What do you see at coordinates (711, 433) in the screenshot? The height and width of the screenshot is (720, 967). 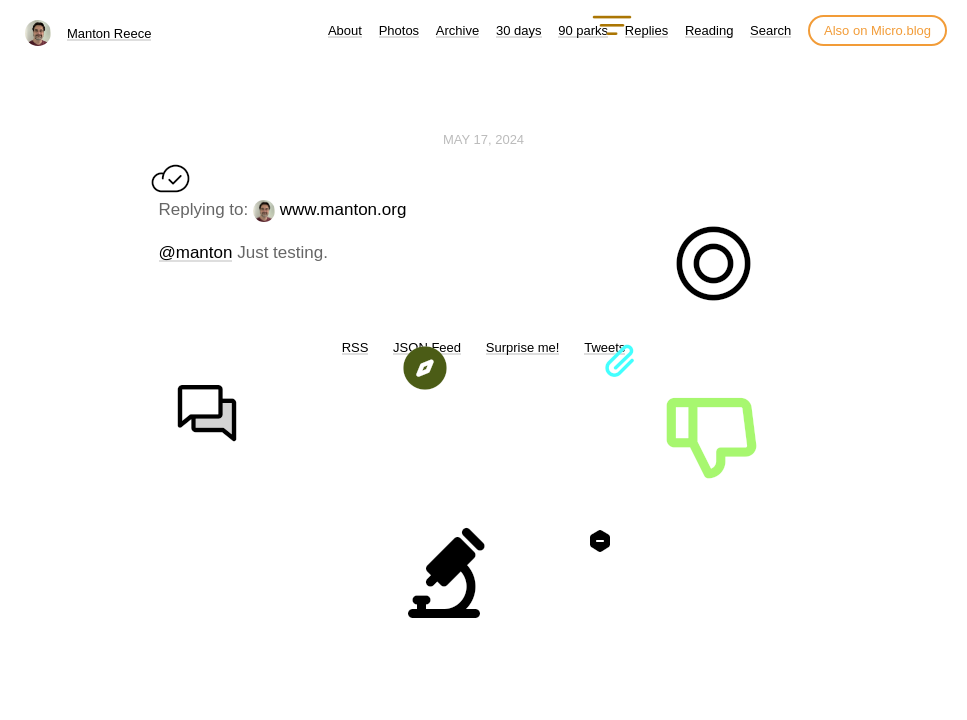 I see `dislike or downvote content` at bounding box center [711, 433].